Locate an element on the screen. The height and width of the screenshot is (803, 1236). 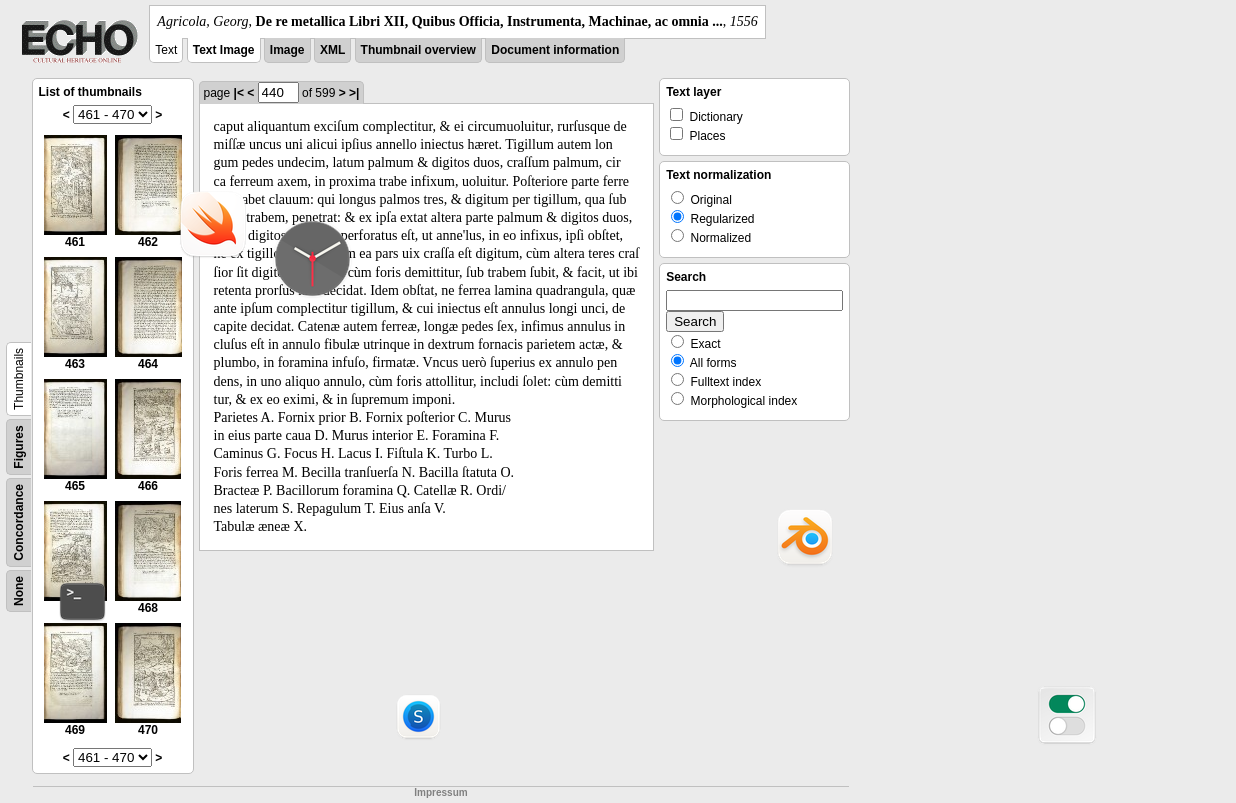
open the terminal application is located at coordinates (82, 601).